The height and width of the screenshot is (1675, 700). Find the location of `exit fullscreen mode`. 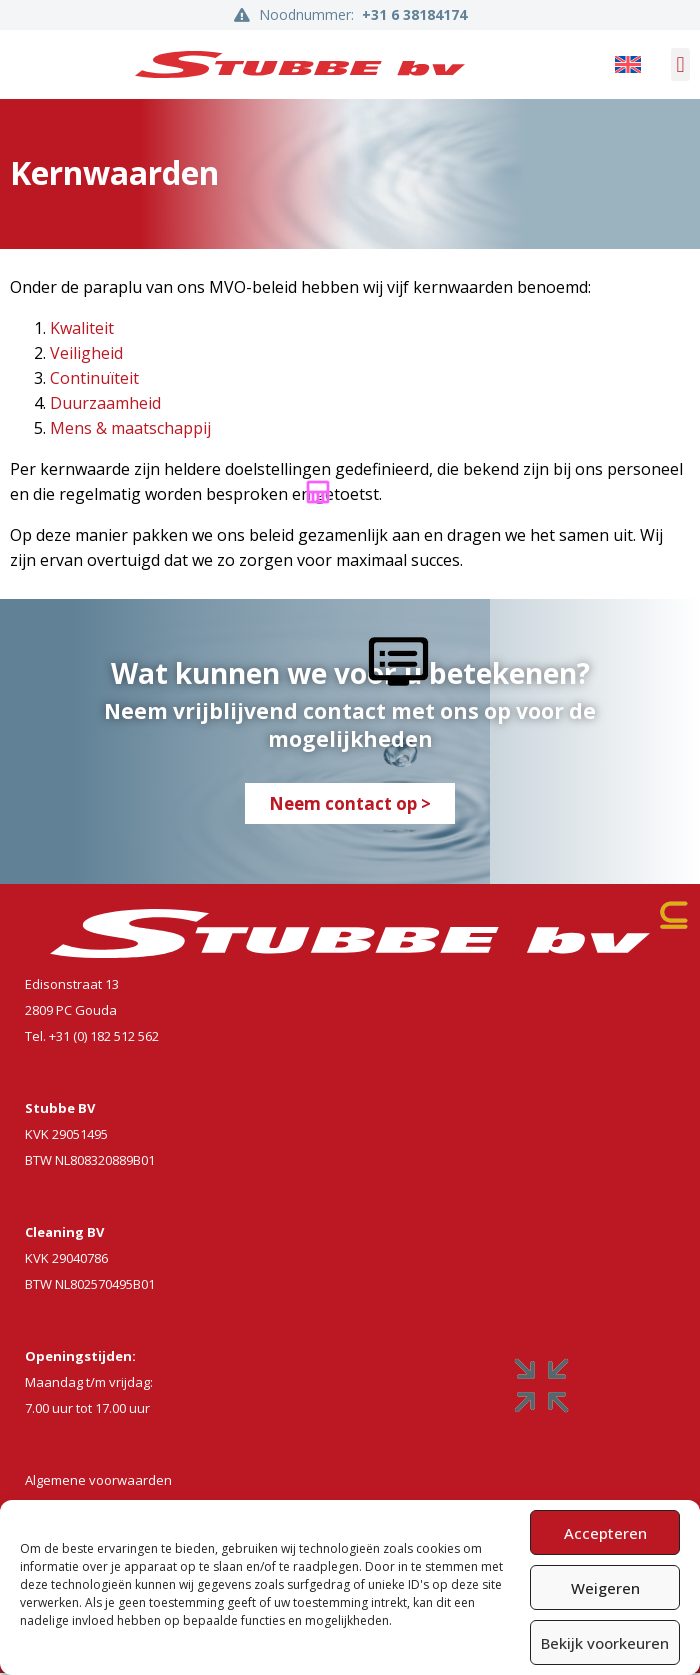

exit fullscreen mode is located at coordinates (541, 1385).